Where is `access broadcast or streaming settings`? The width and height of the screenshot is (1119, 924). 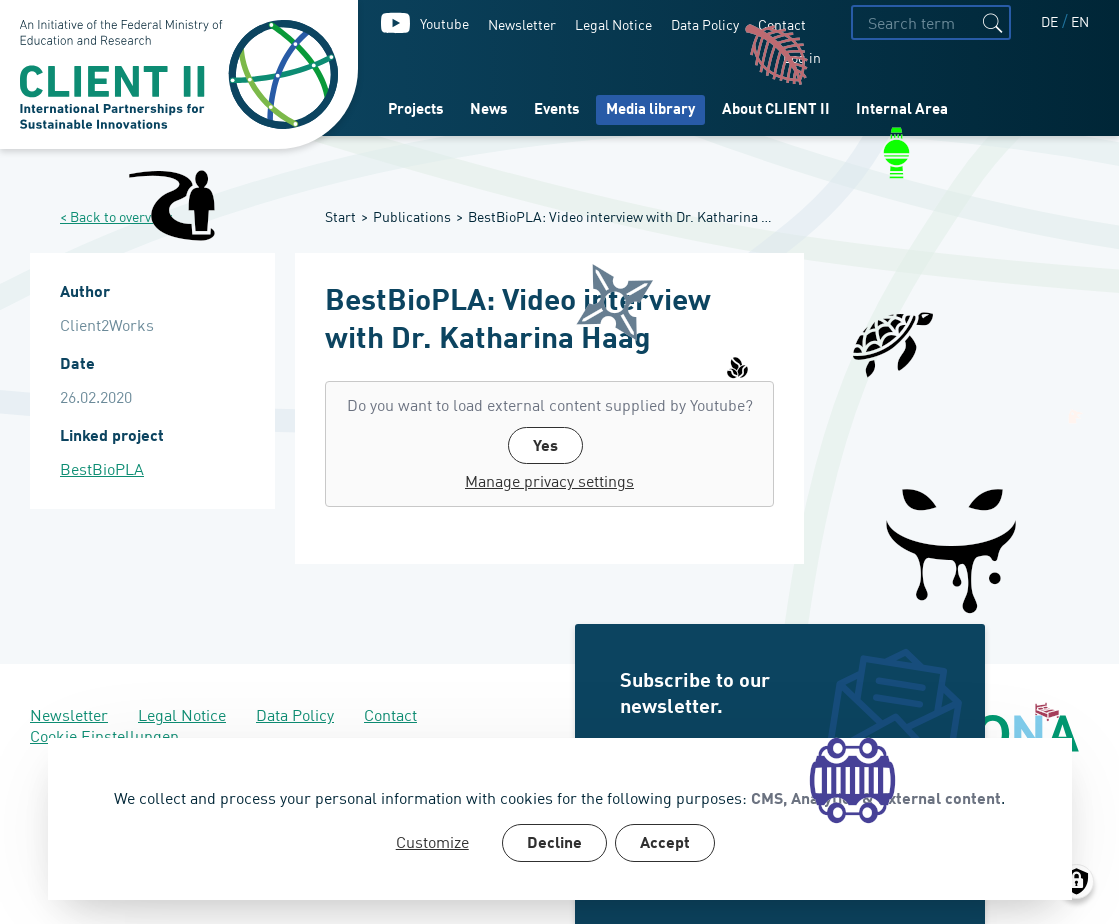 access broadcast or streaming settings is located at coordinates (896, 152).